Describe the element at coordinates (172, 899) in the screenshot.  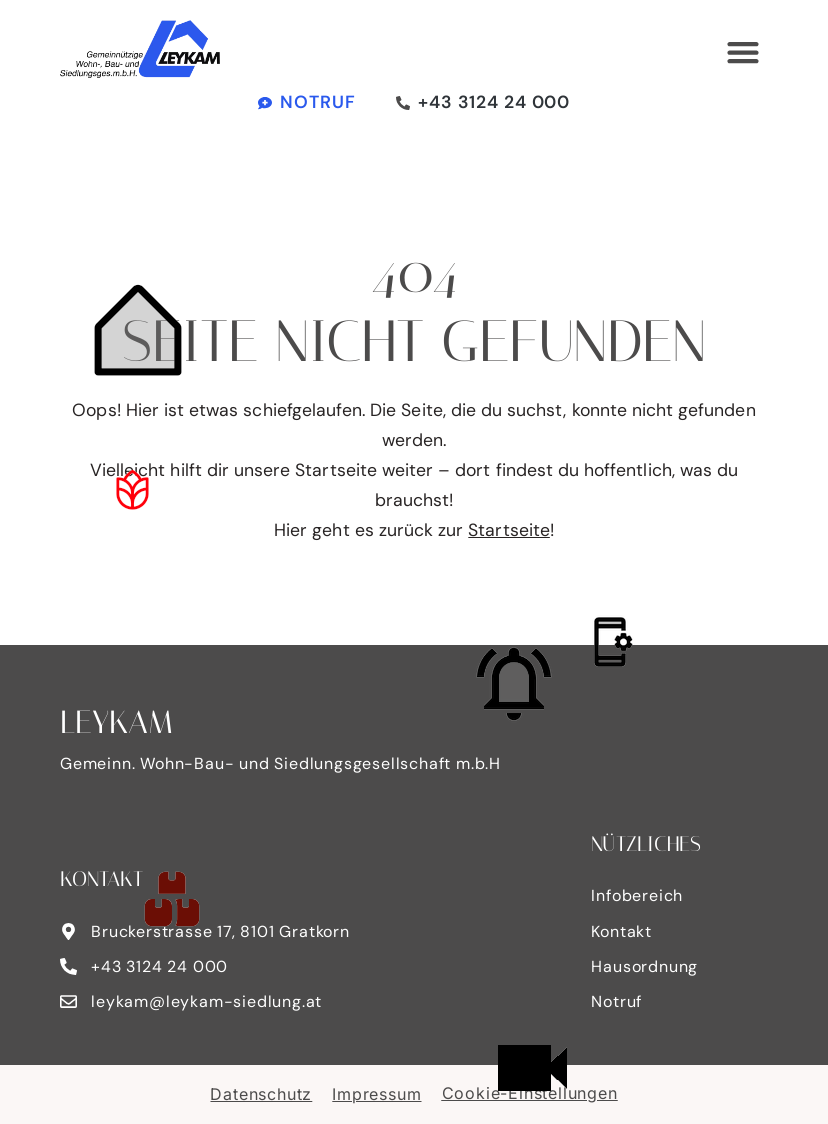
I see `view inventory or stock items` at that location.